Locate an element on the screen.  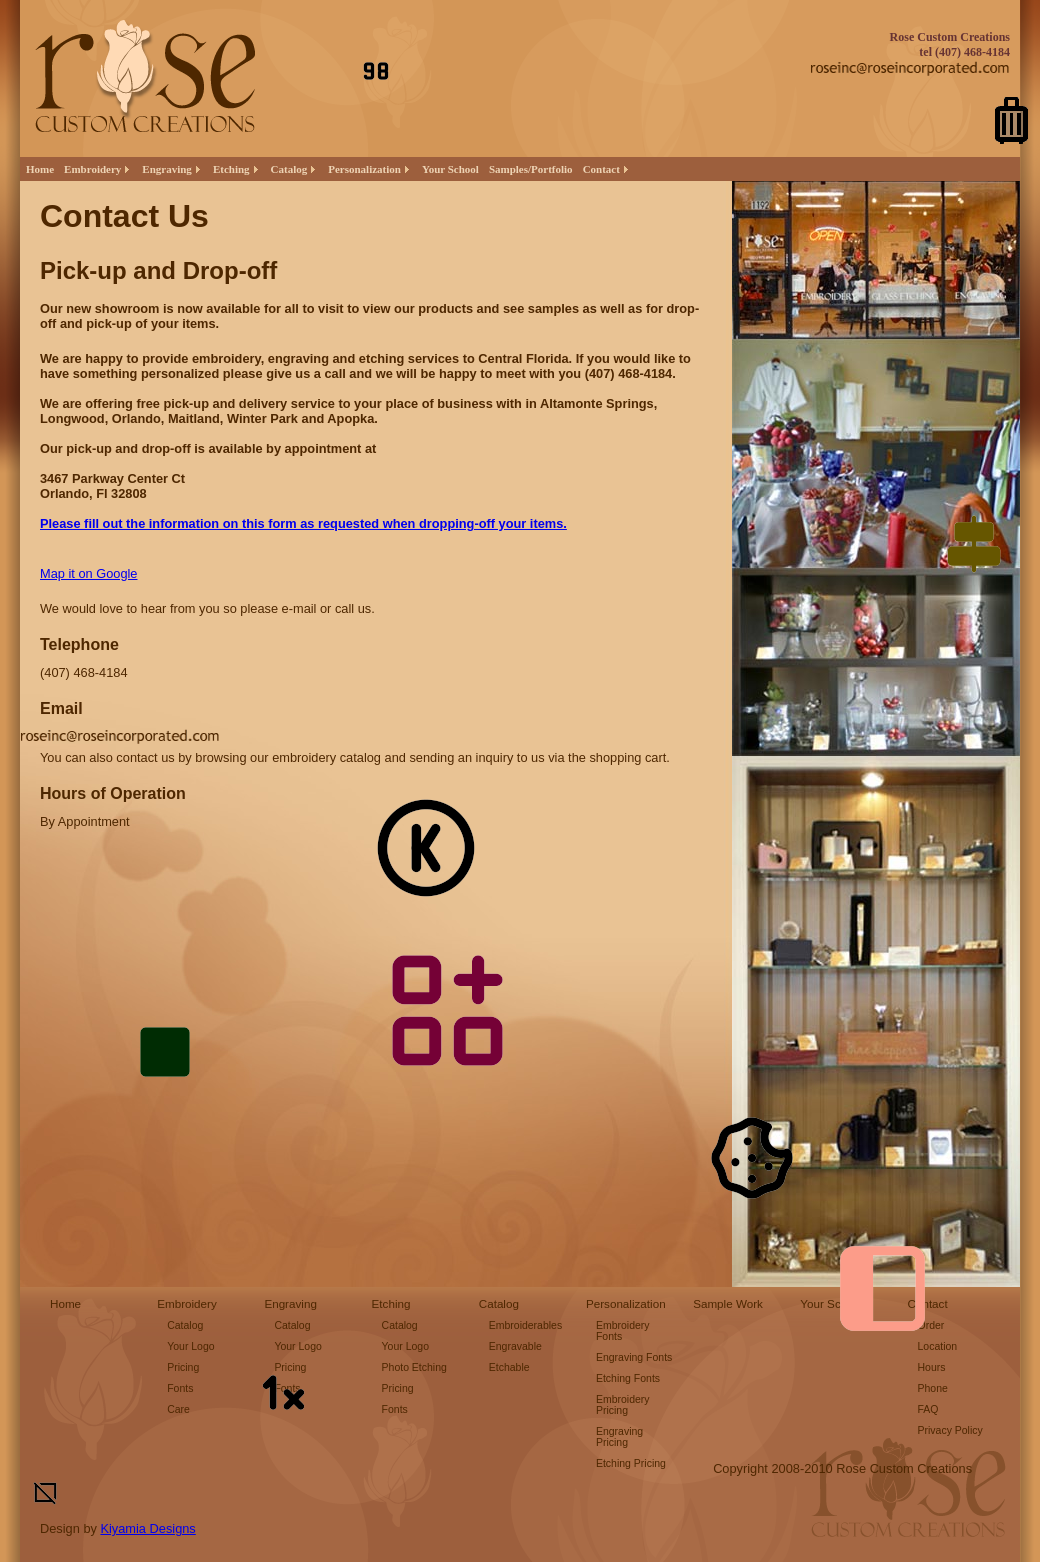
manage travel or luggage details is located at coordinates (1011, 120).